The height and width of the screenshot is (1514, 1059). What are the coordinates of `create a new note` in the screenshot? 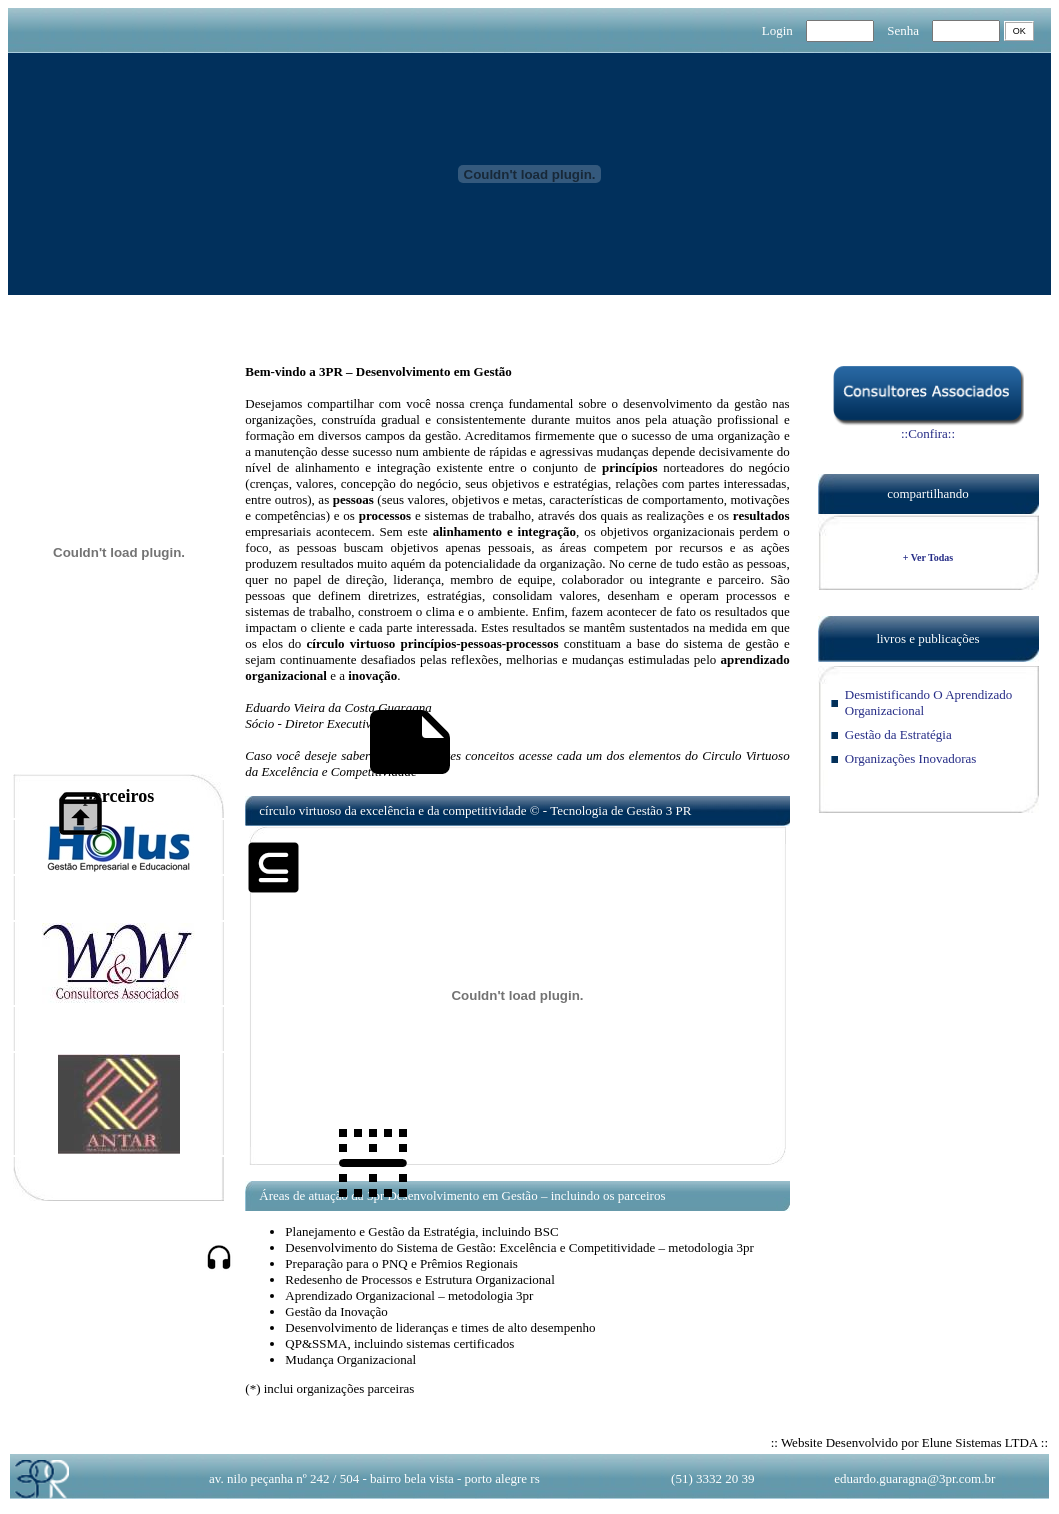 It's located at (410, 742).